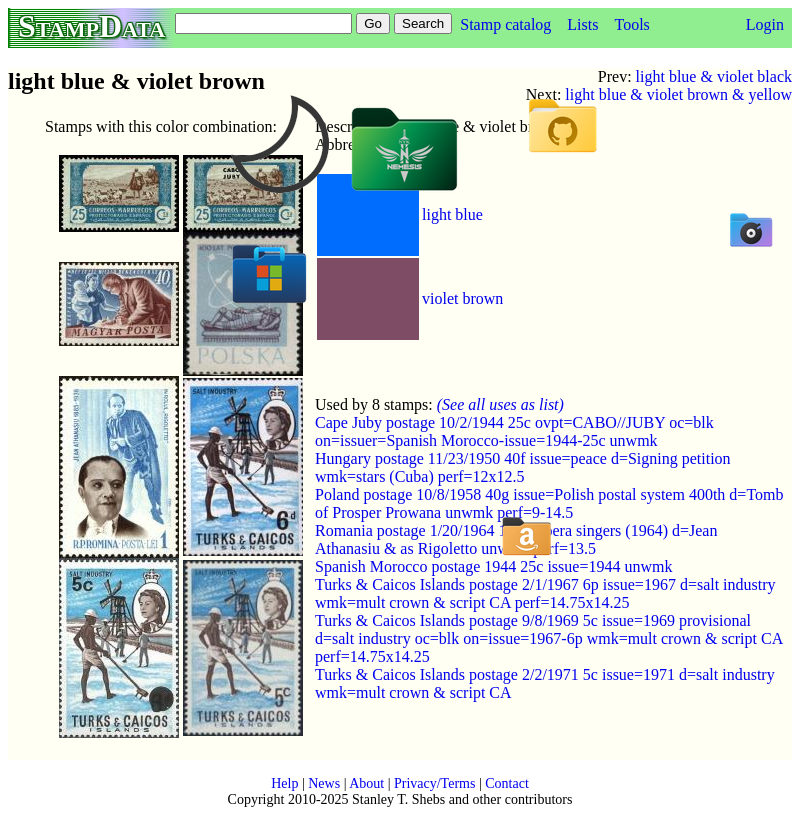 Image resolution: width=800 pixels, height=816 pixels. What do you see at coordinates (279, 143) in the screenshot?
I see `indicates half-width input mode is active in fcitx` at bounding box center [279, 143].